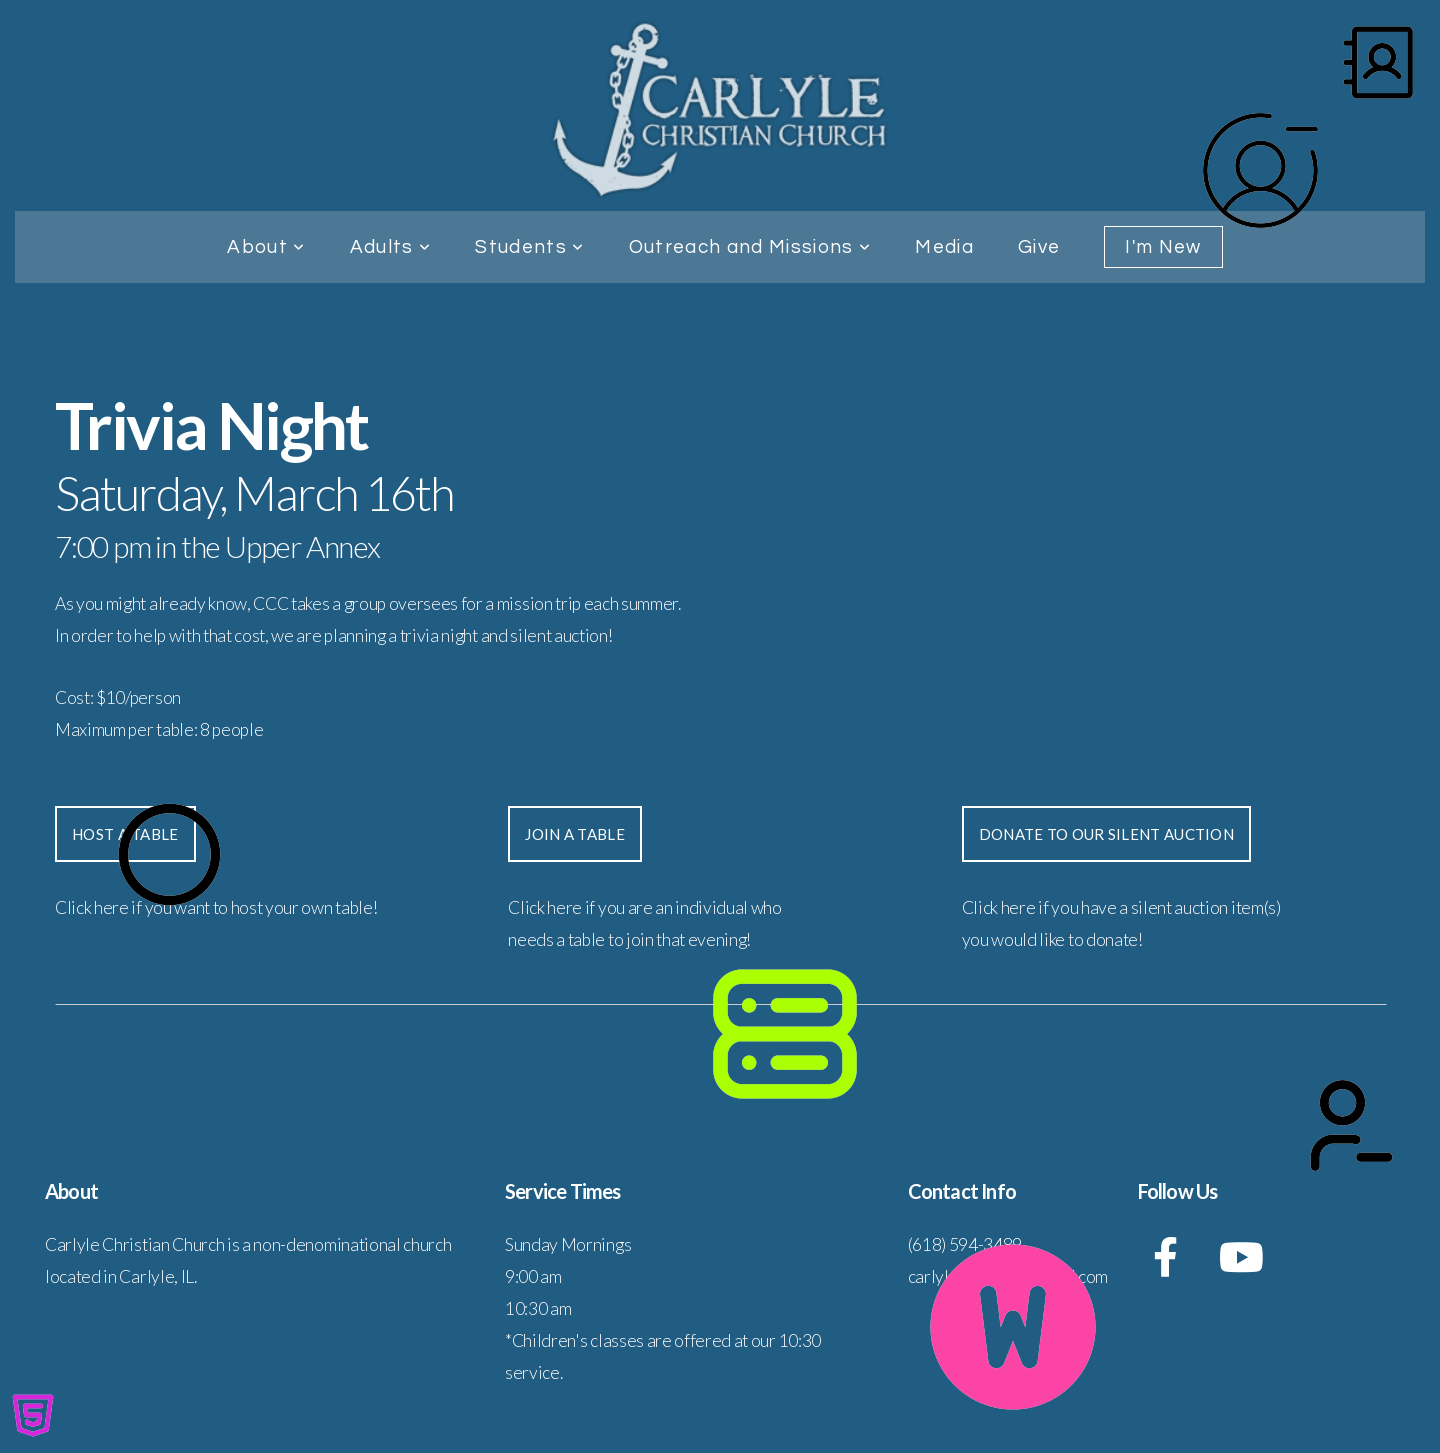 This screenshot has width=1440, height=1453. I want to click on Wikipedia or Wikimedia app shortcut, so click(1013, 1327).